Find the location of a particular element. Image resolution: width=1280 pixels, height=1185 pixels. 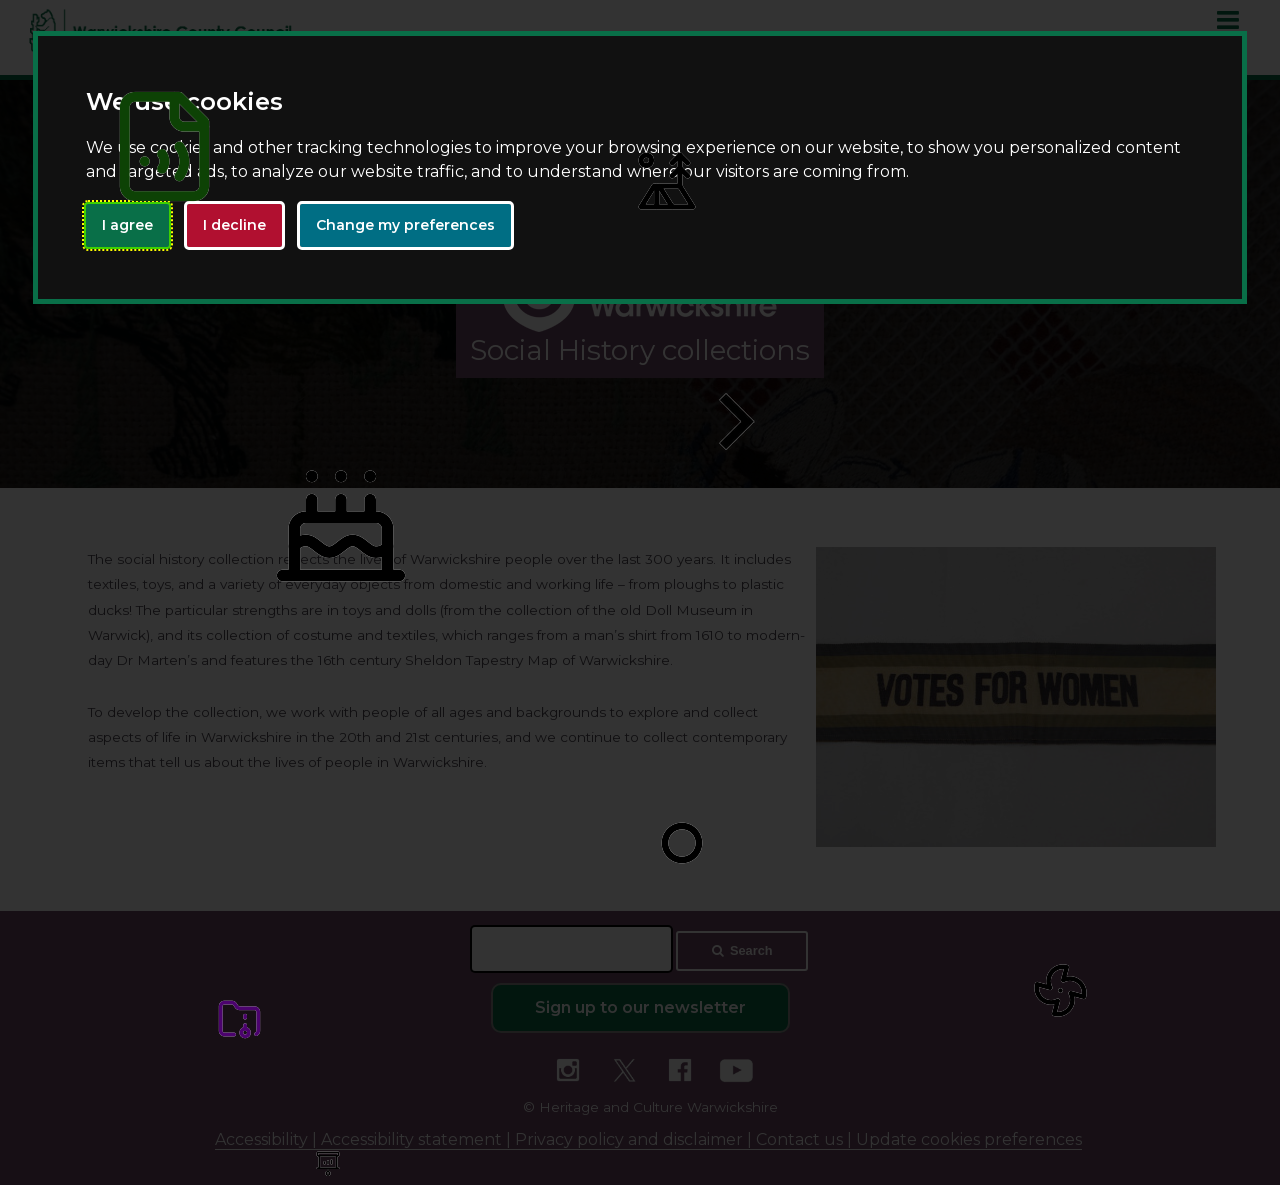

indicates a birthday or celebration is located at coordinates (341, 523).